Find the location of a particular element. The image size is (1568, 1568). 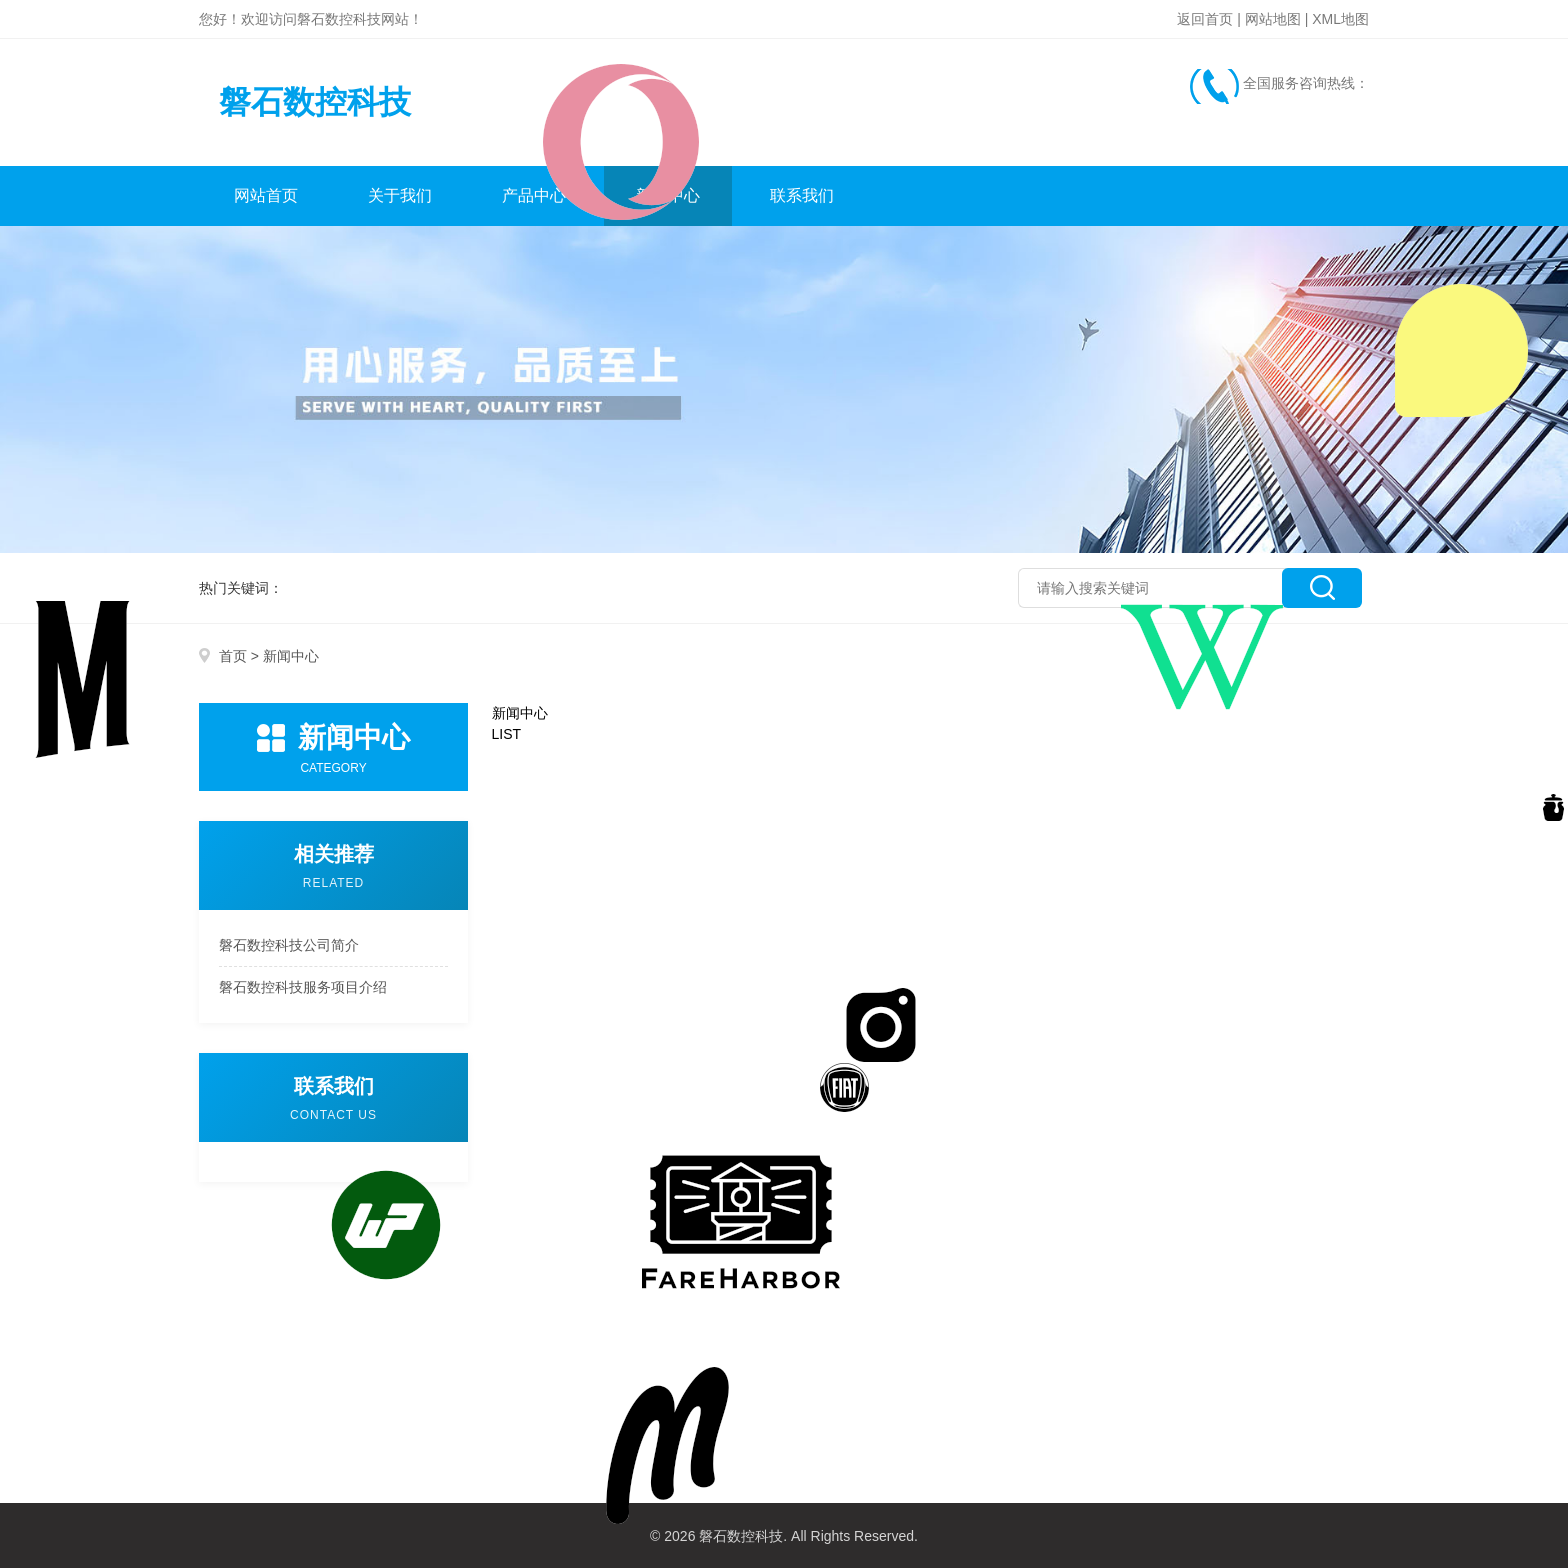

iconjar app logo is located at coordinates (1553, 807).